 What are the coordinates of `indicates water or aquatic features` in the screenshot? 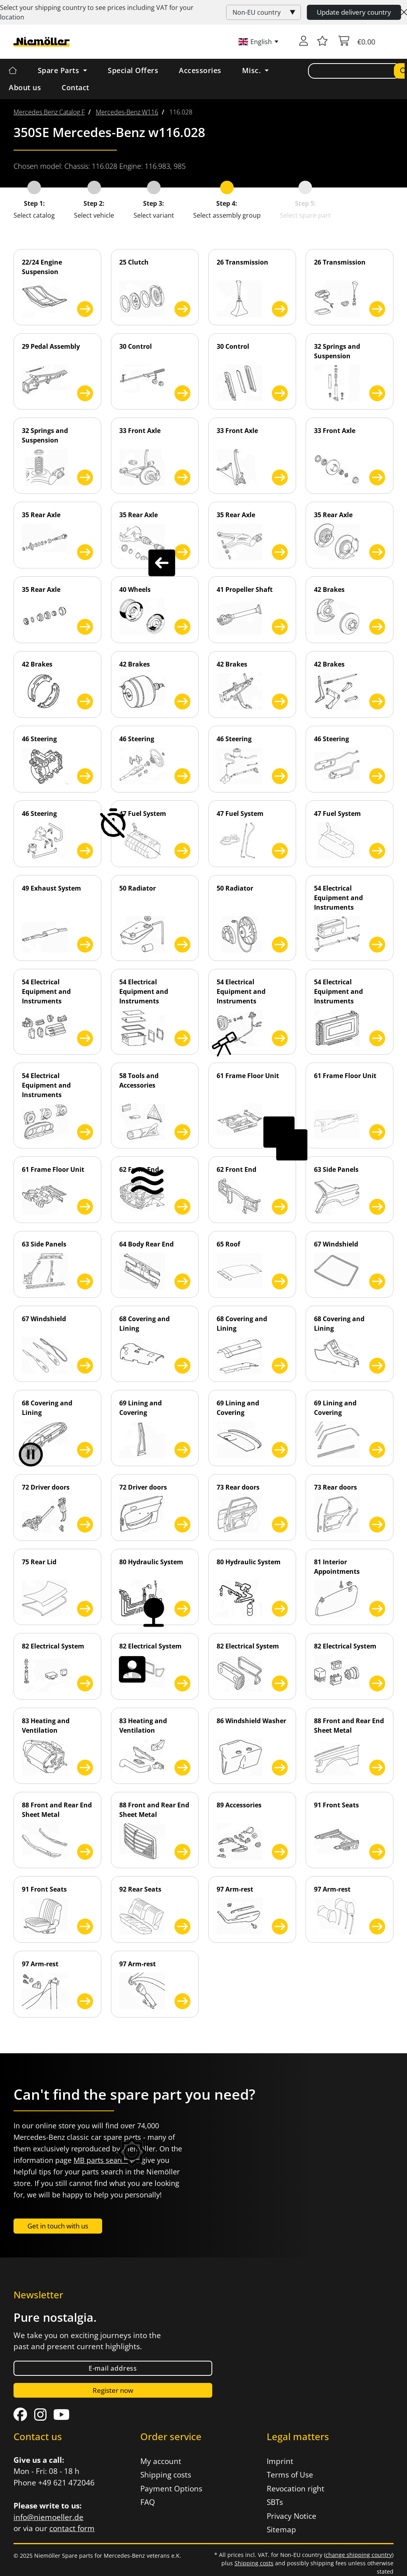 It's located at (147, 1181).